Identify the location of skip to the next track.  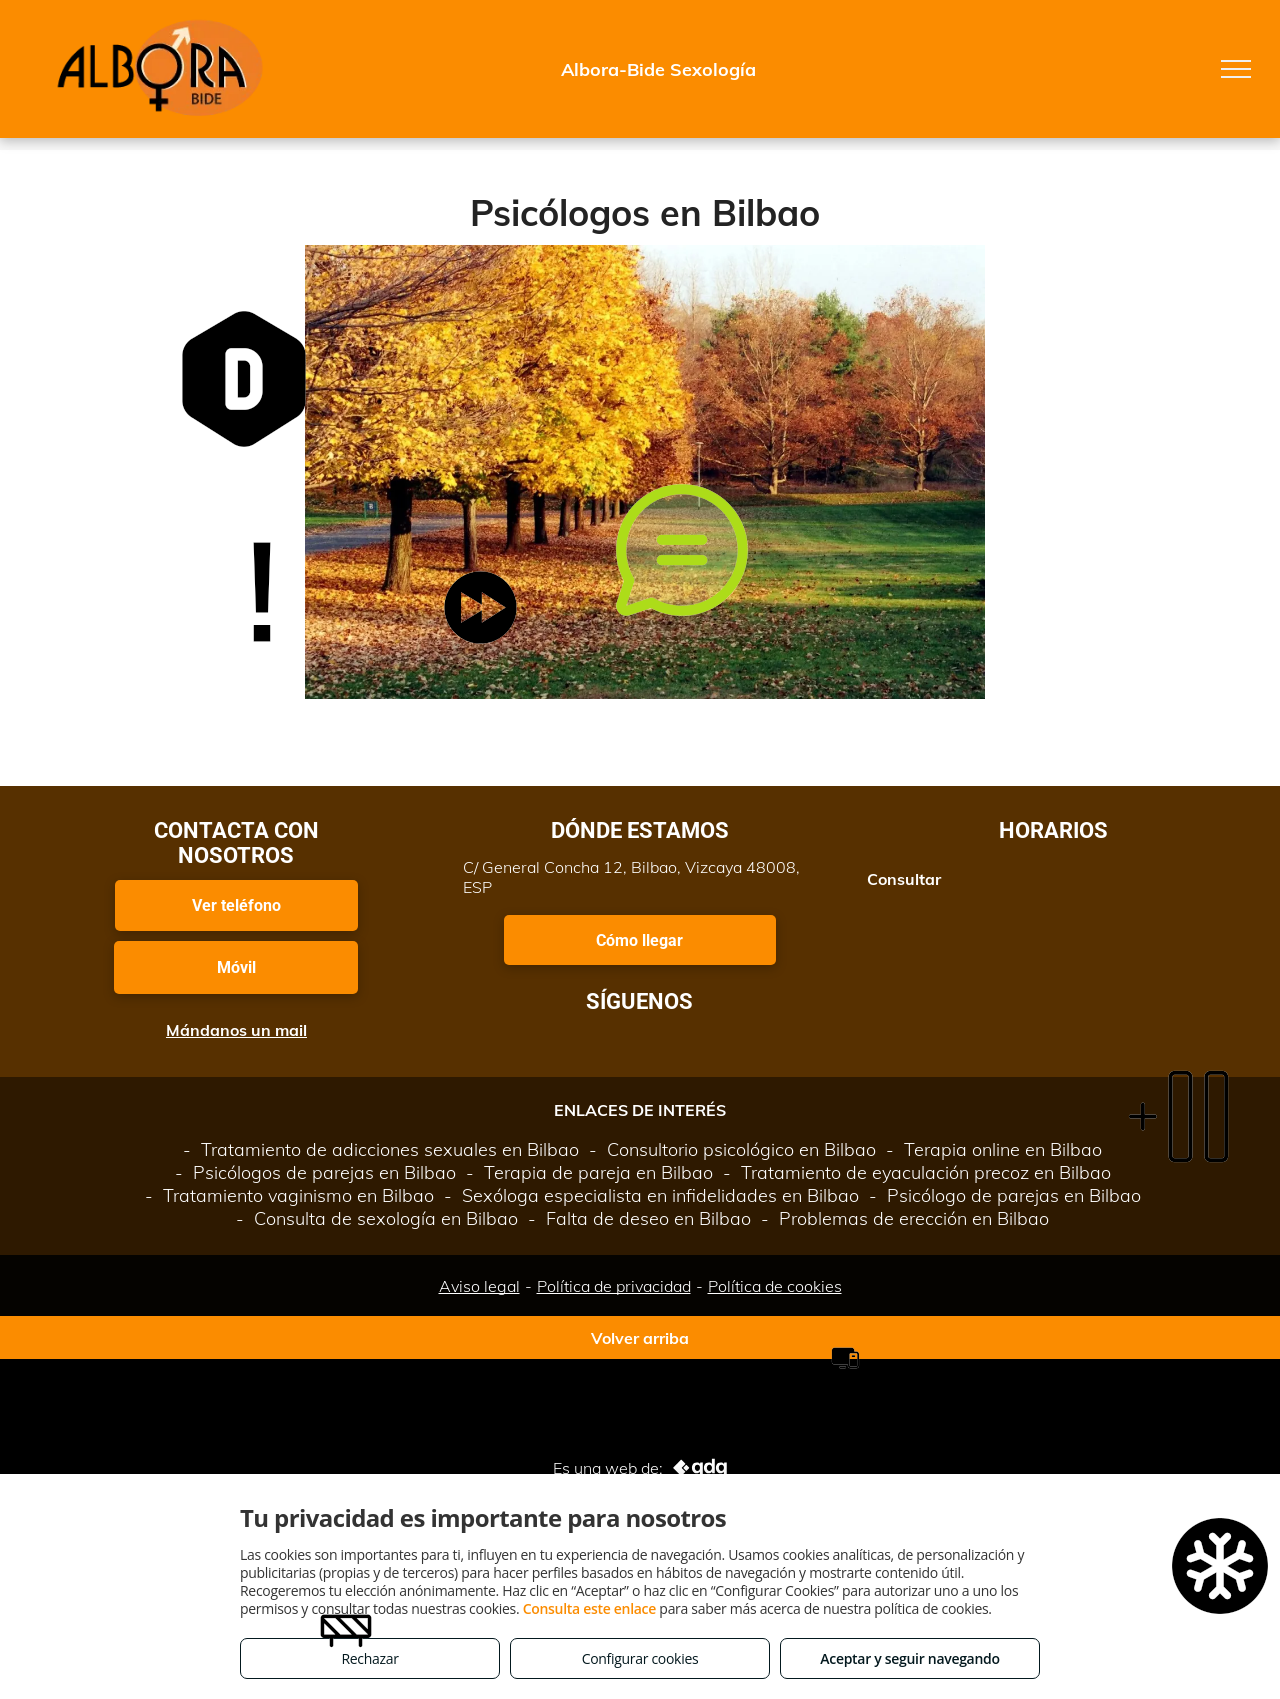
(480, 607).